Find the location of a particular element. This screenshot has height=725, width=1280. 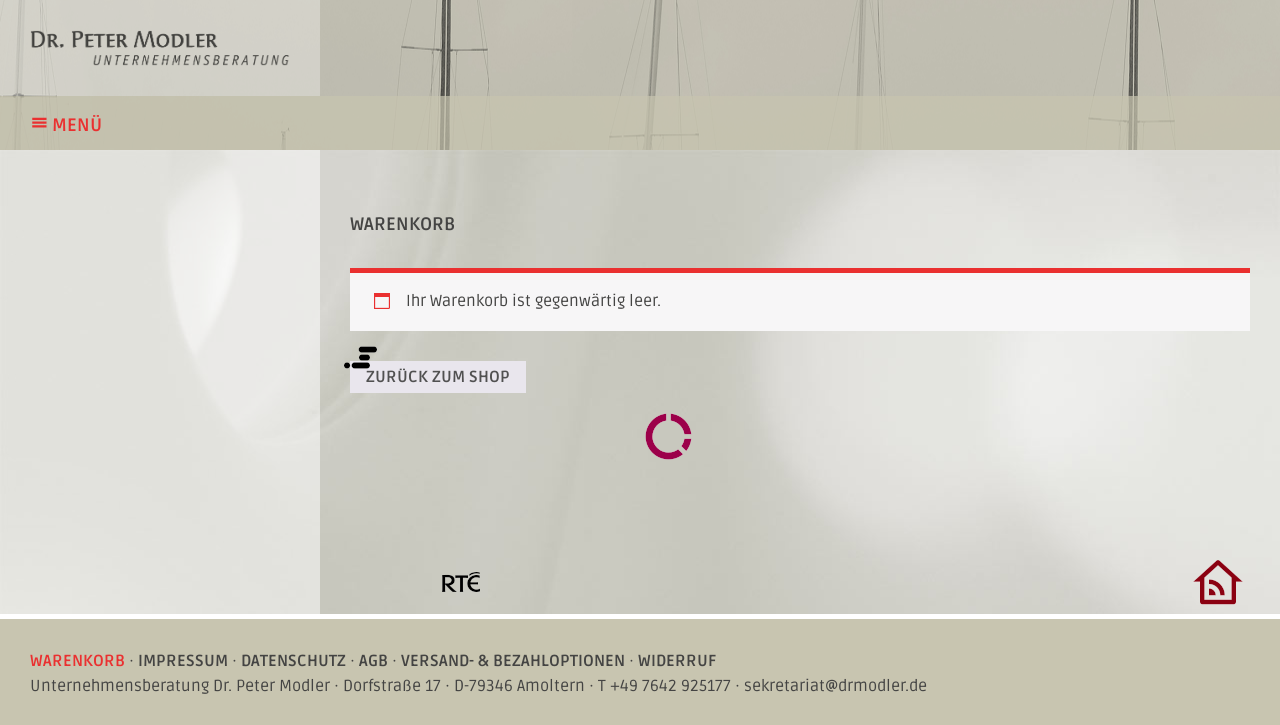

RTÉ (Raidió Teilifís Éireann) Irish public broadcaster logo is located at coordinates (461, 582).